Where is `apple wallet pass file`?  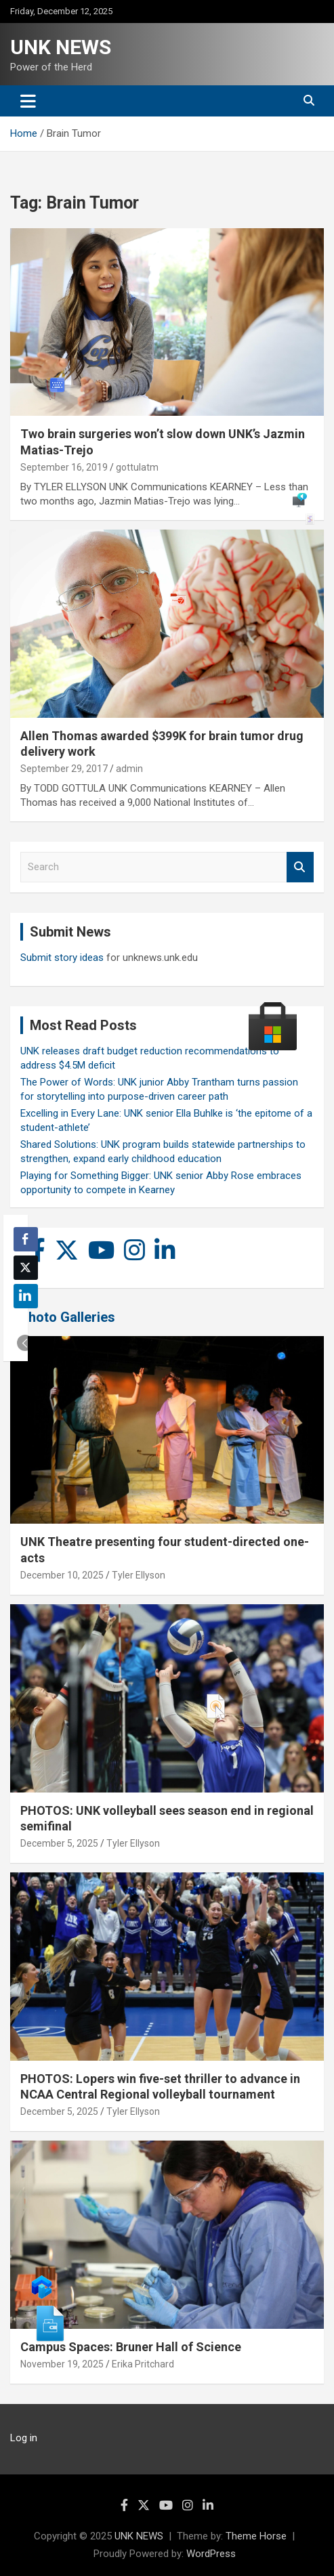
apple wallet pass file is located at coordinates (50, 2324).